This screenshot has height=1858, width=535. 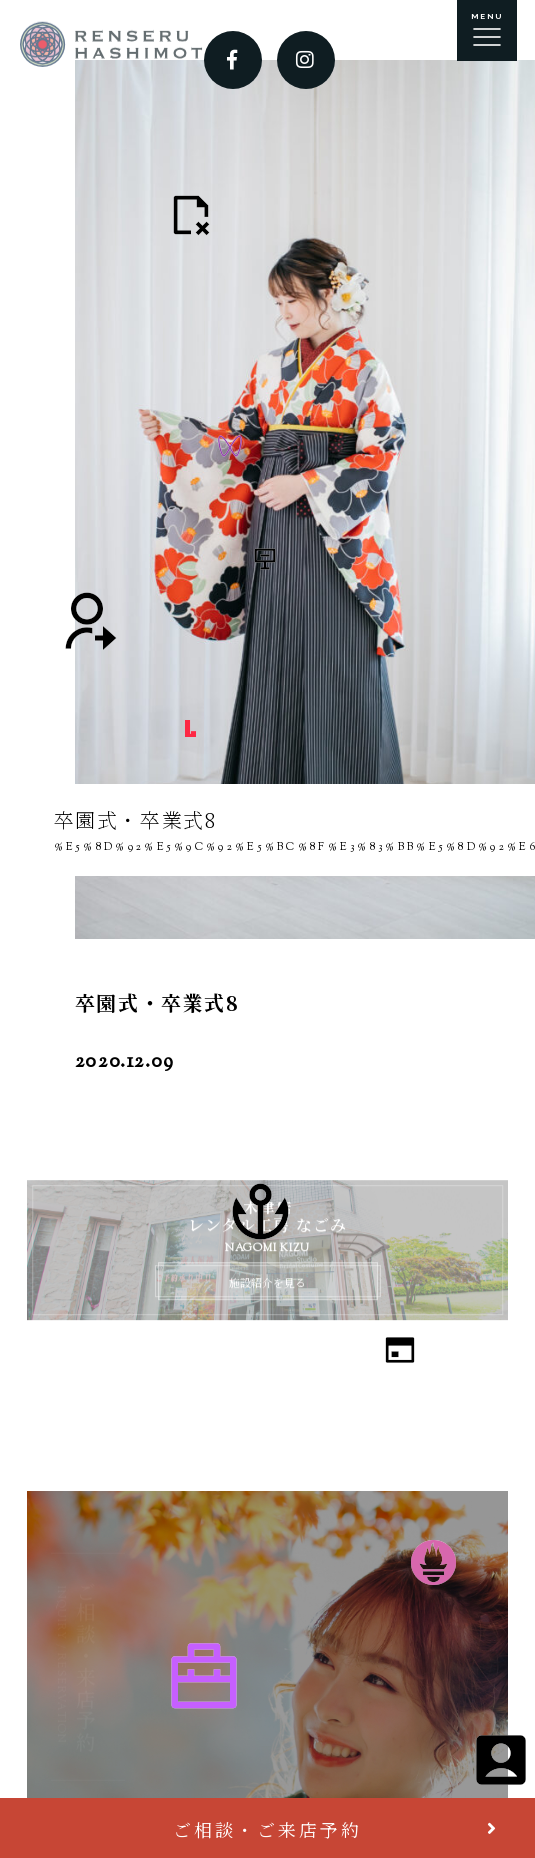 What do you see at coordinates (191, 215) in the screenshot?
I see `close the current document` at bounding box center [191, 215].